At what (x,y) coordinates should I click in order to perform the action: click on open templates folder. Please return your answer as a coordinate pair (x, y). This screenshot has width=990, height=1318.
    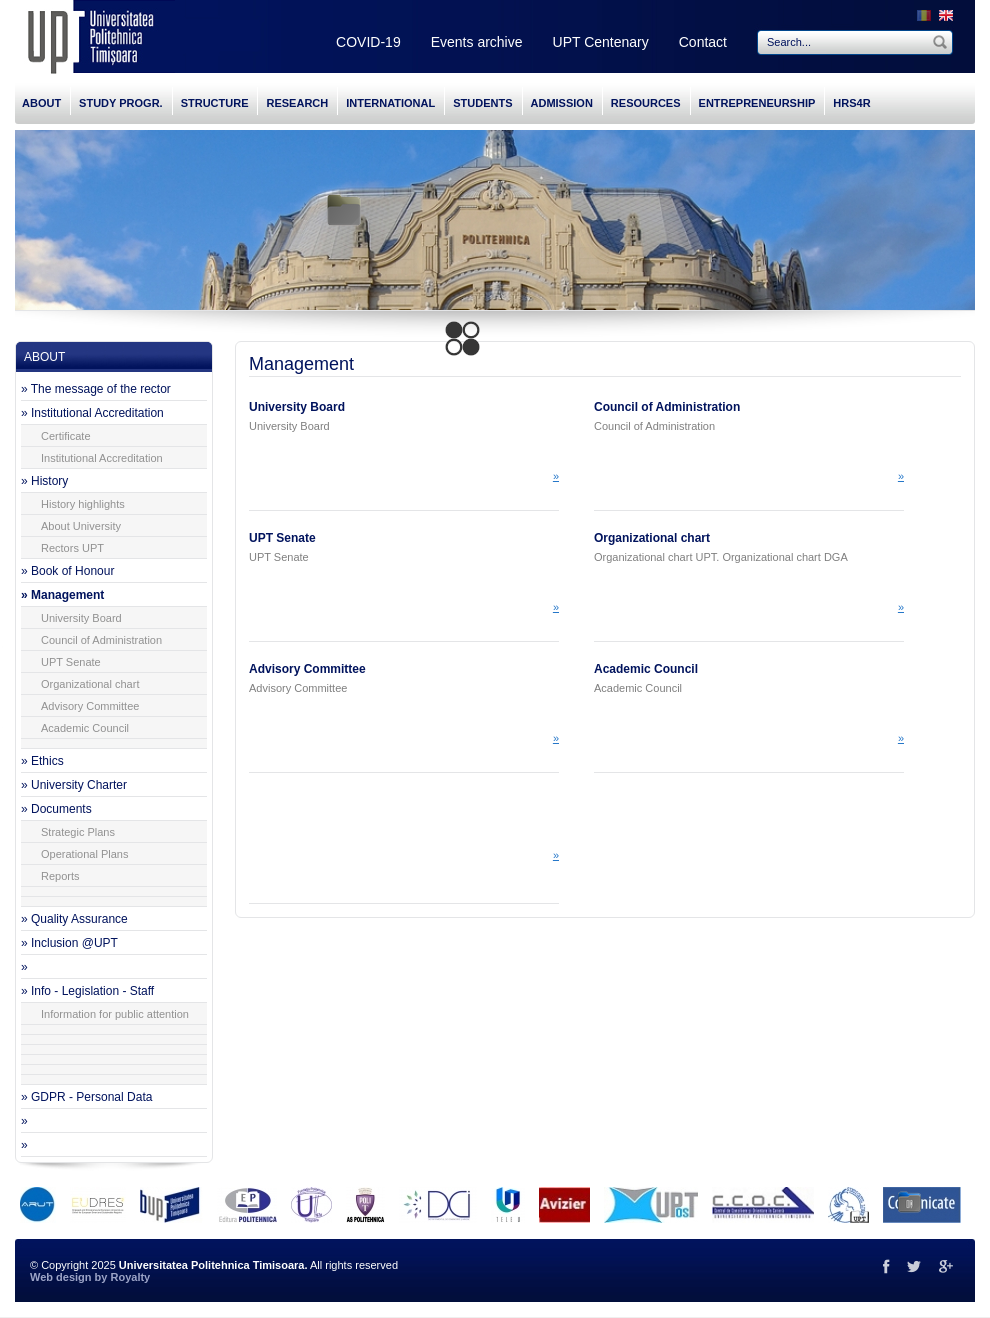
    Looking at the image, I should click on (909, 1201).